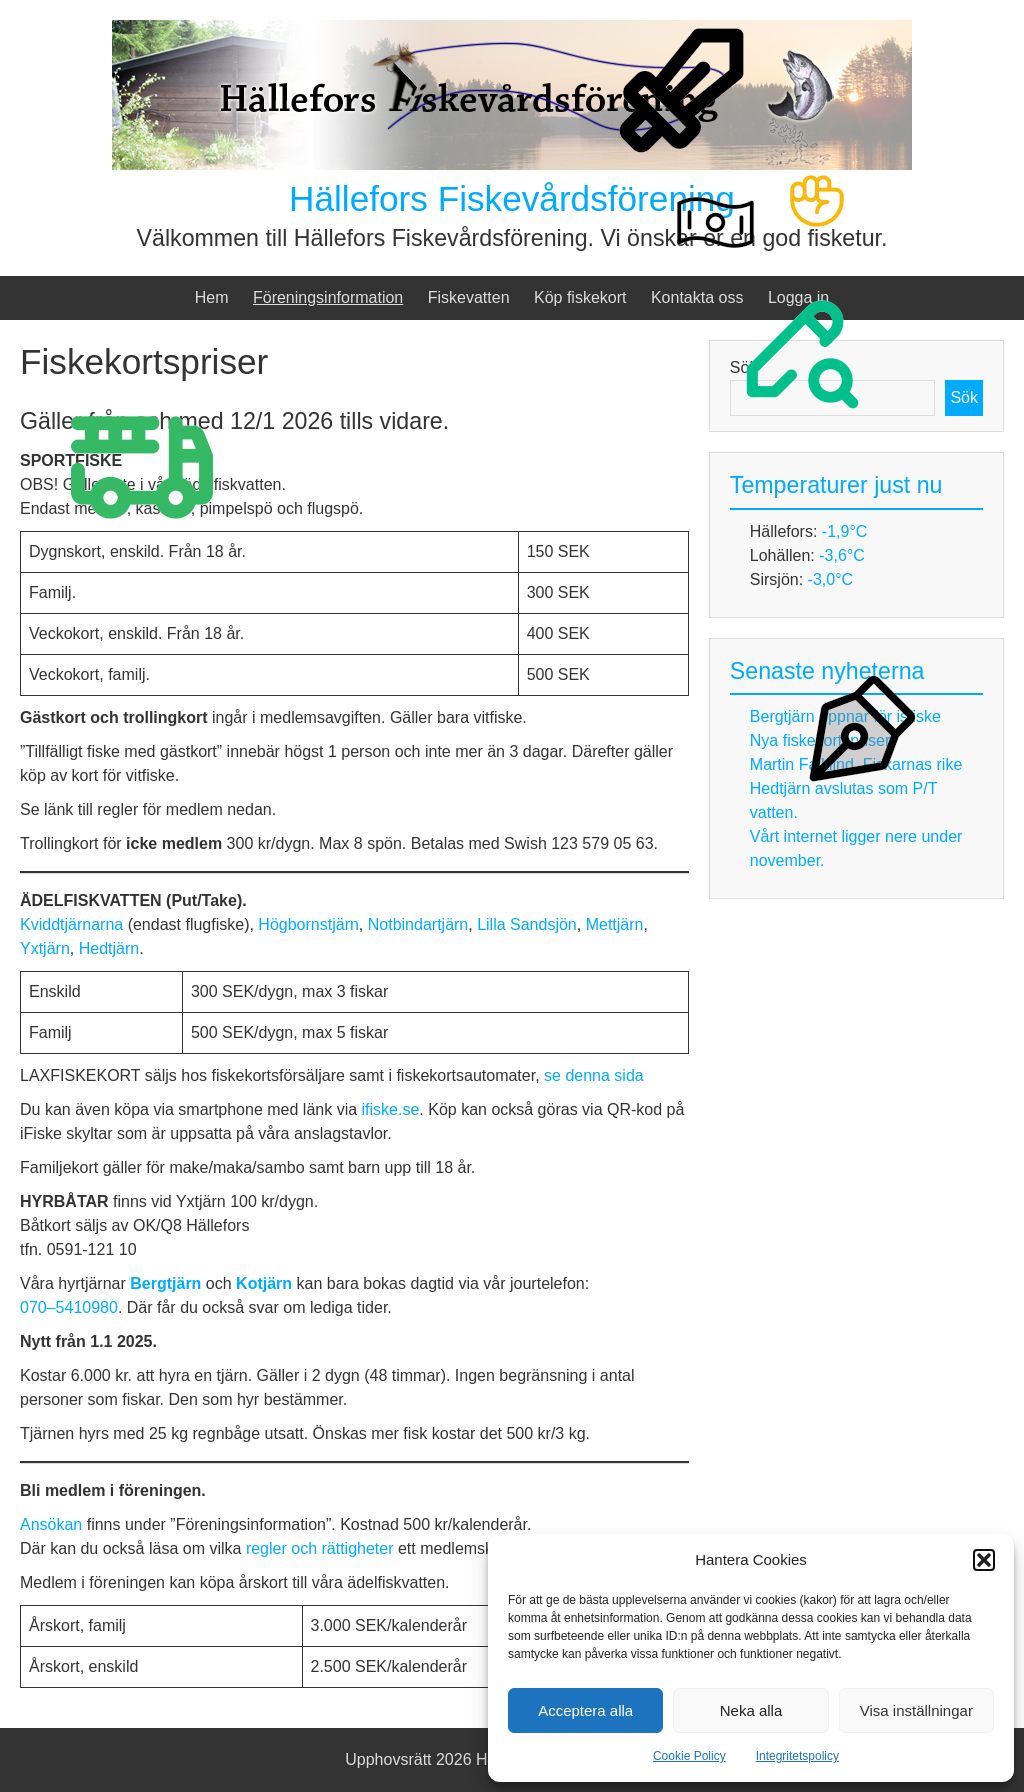  I want to click on view currency or payment options, so click(715, 222).